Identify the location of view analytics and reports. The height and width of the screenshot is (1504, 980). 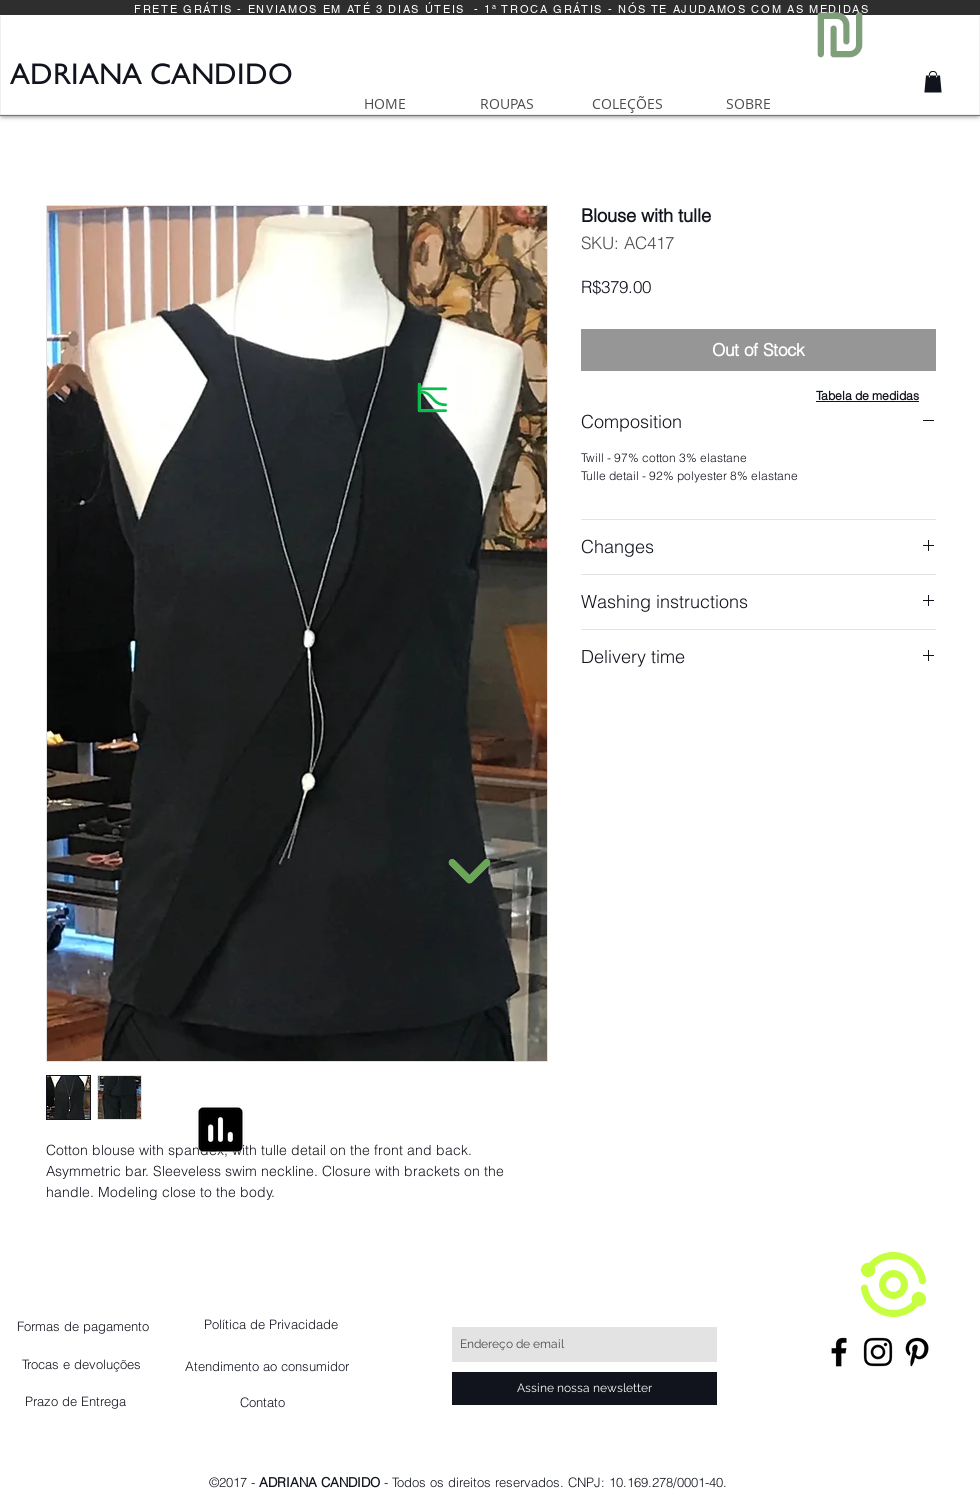
(220, 1129).